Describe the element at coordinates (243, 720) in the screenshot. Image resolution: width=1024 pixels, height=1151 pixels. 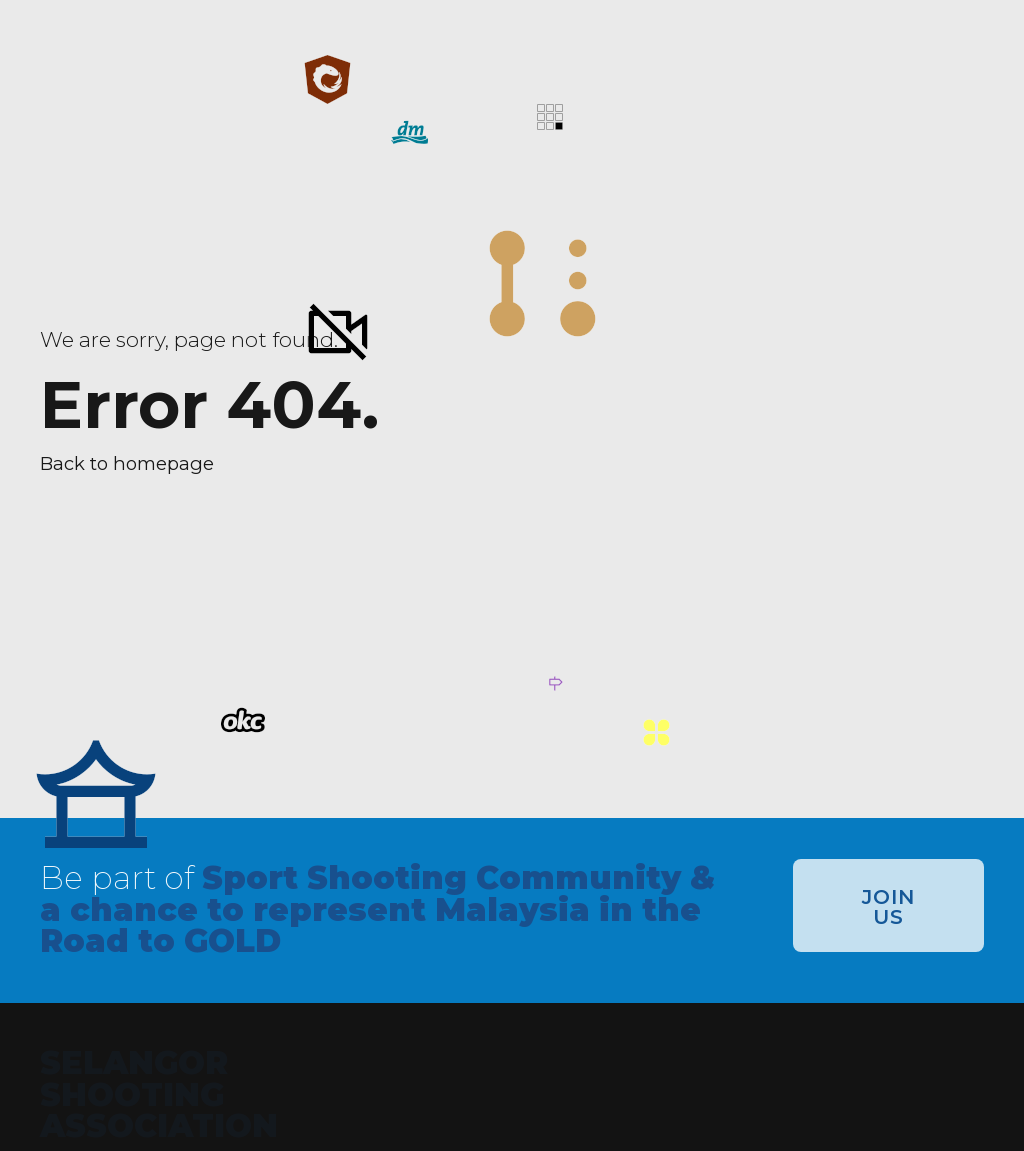
I see `open the OkCupid dating app` at that location.